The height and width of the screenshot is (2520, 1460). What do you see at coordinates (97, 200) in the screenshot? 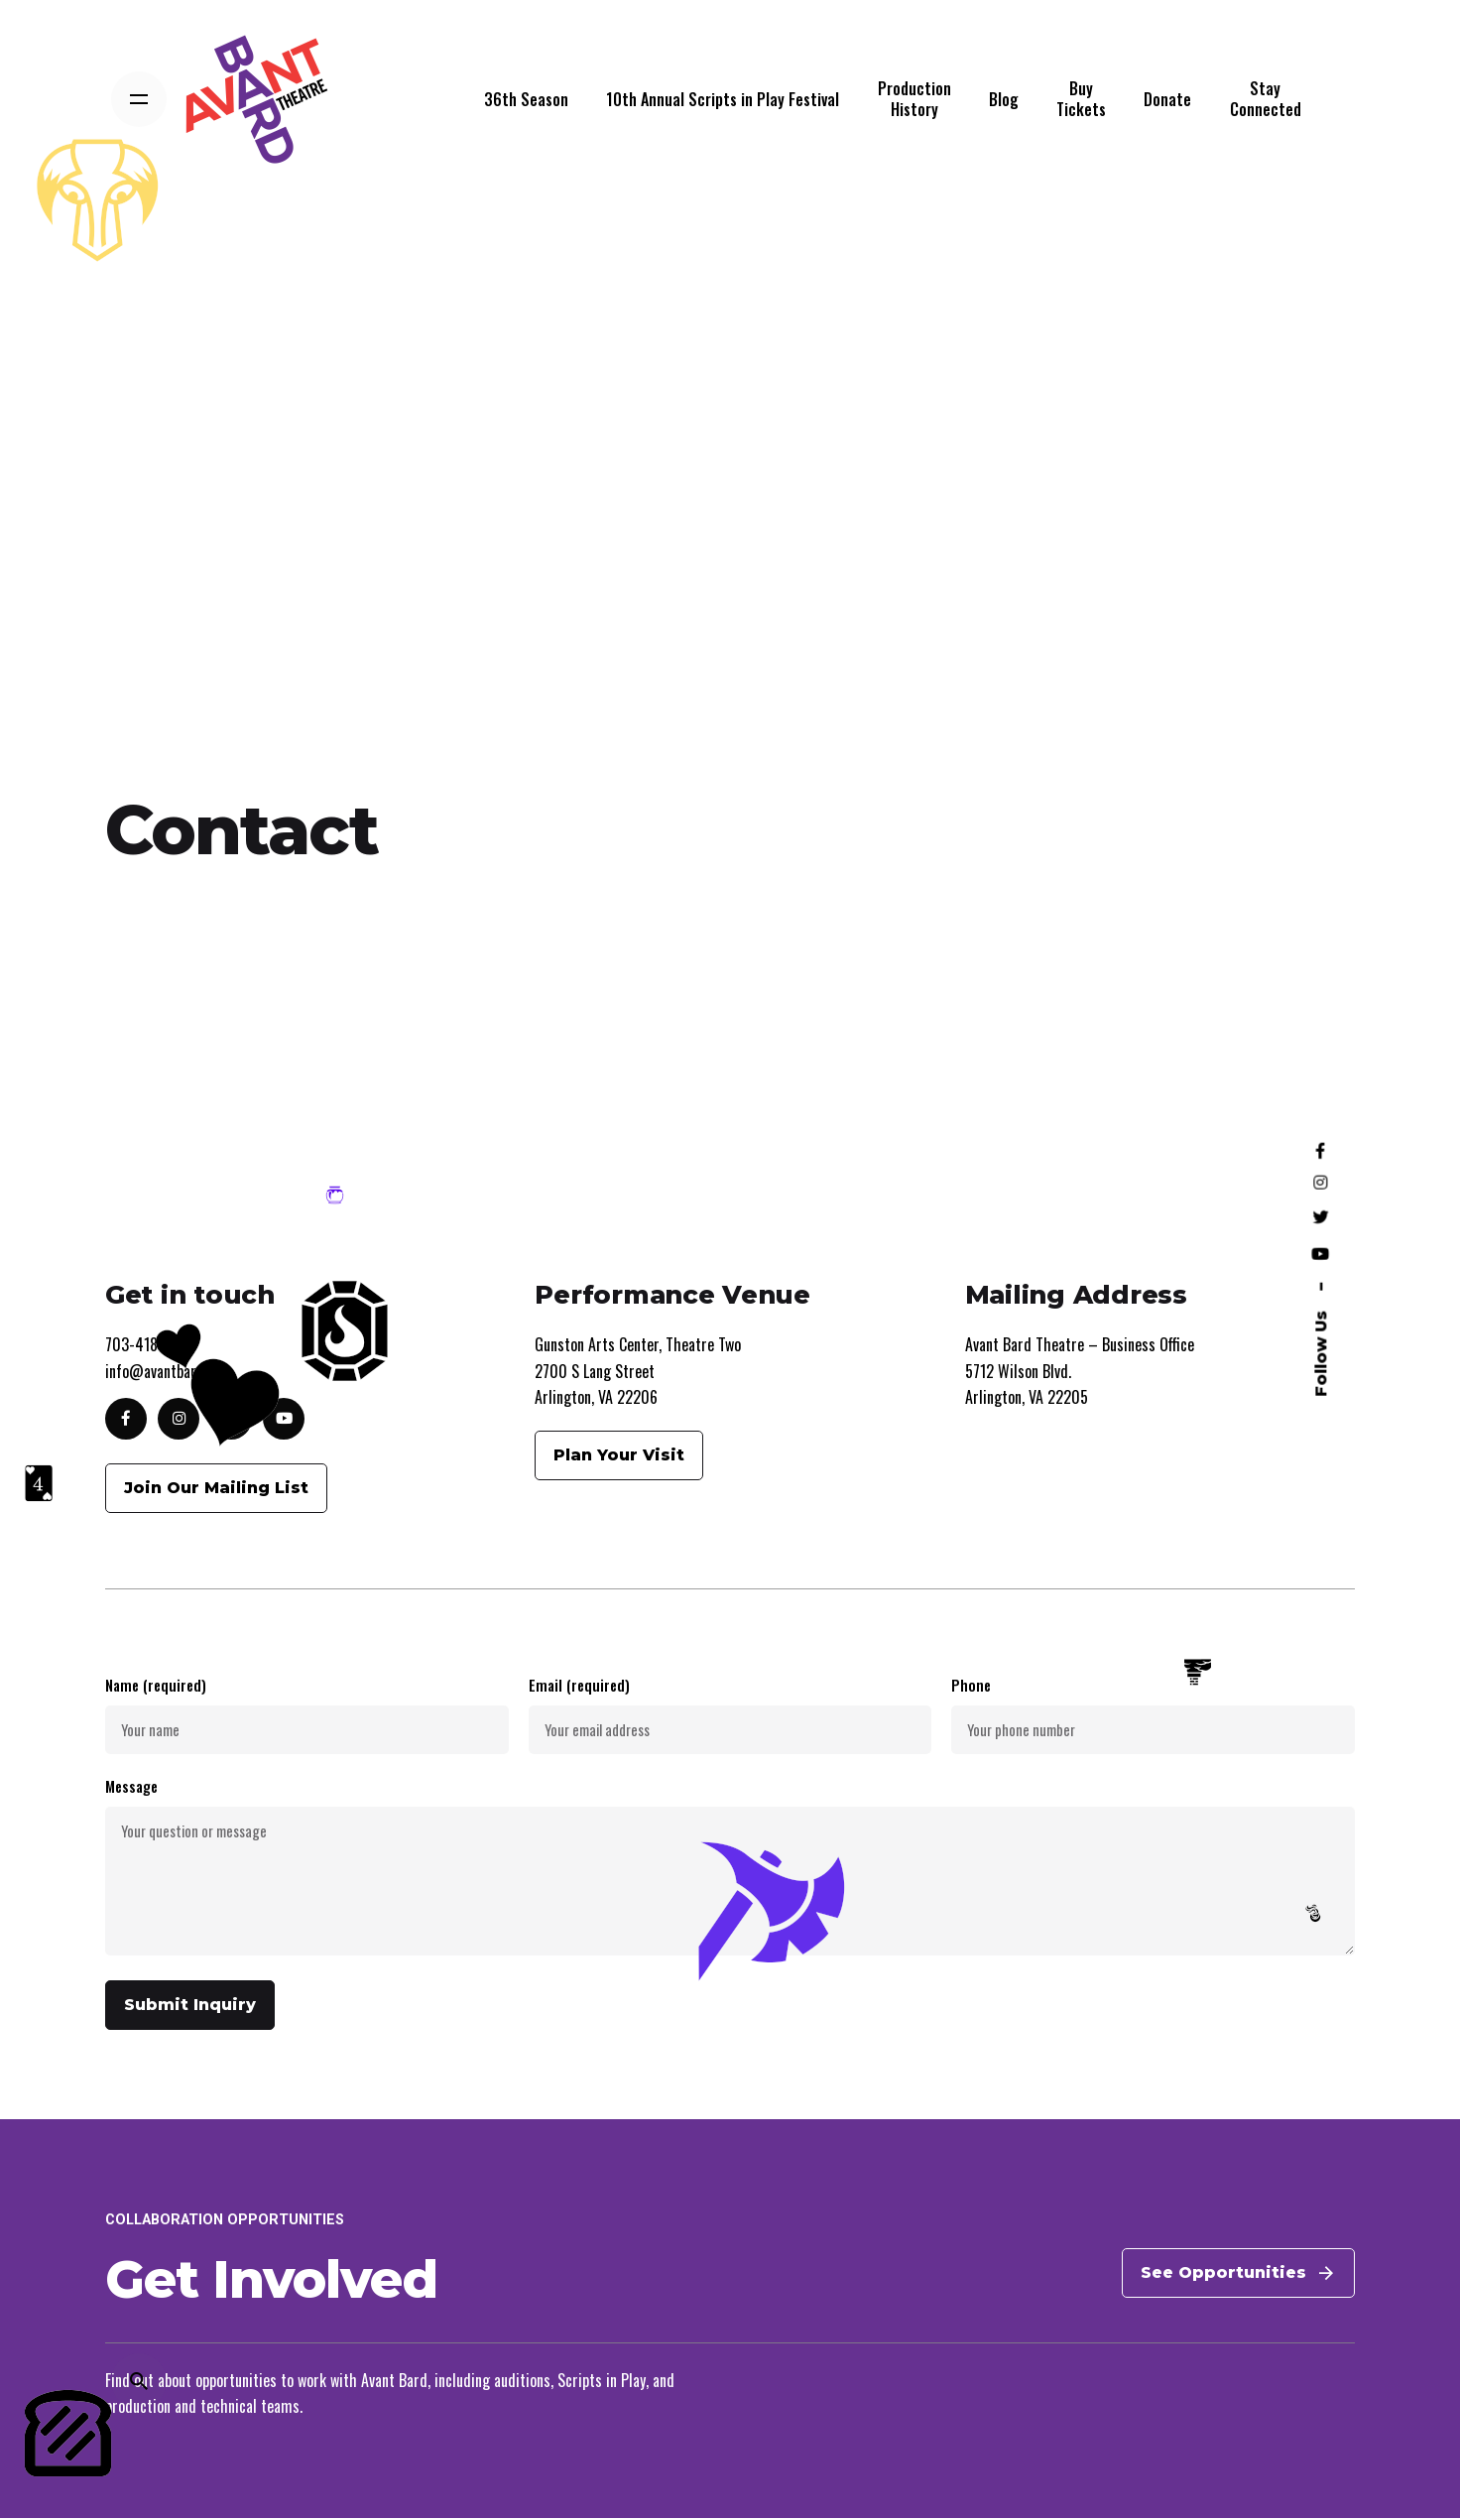
I see `access demon or boss enemy profile` at bounding box center [97, 200].